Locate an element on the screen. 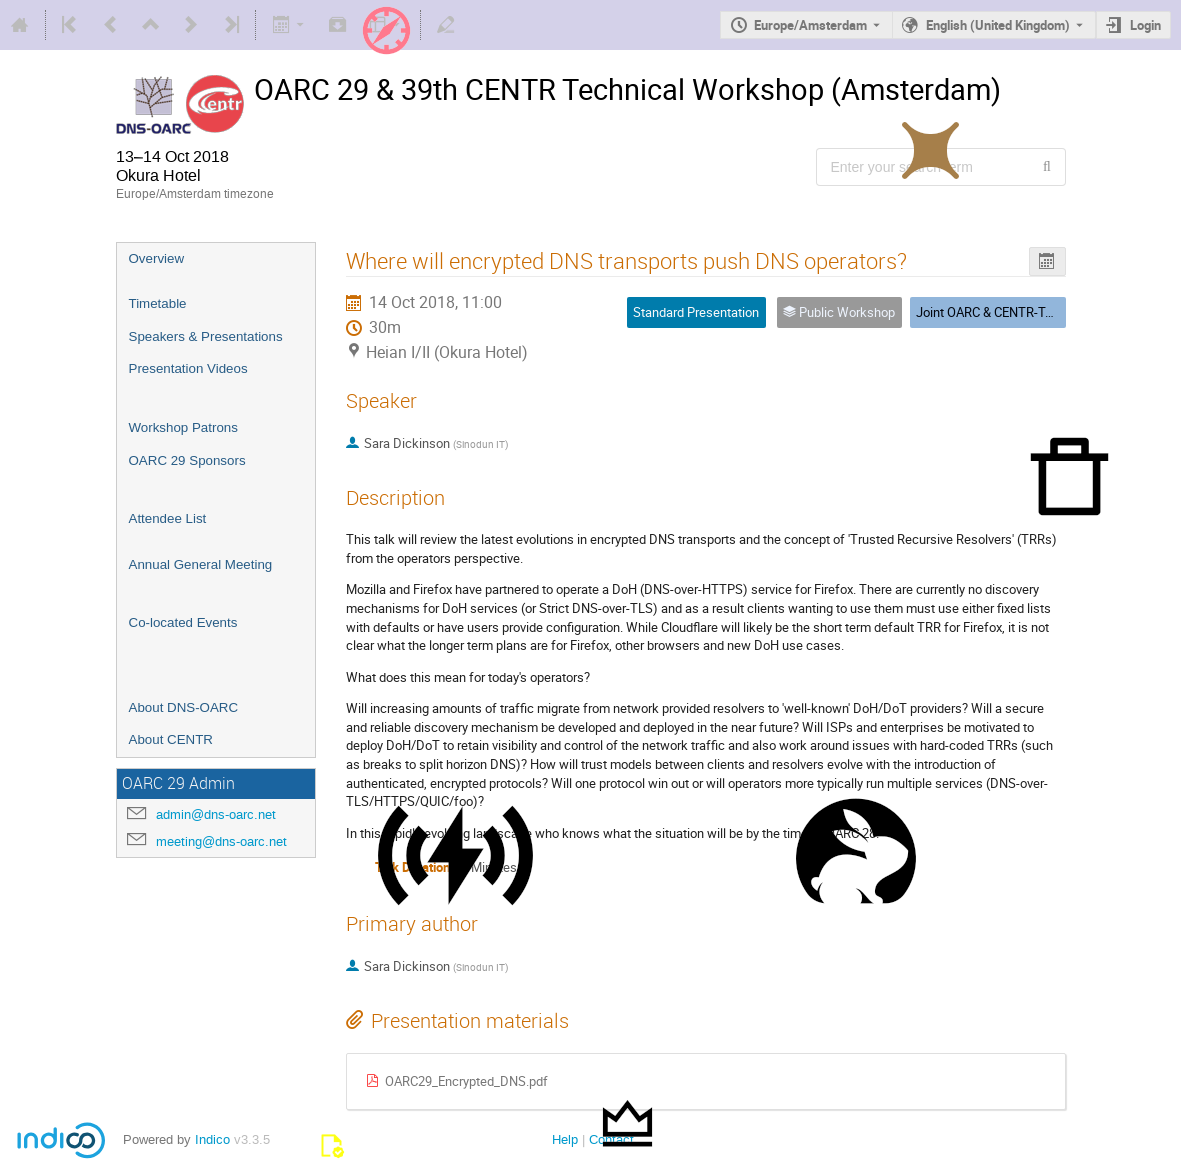  delete selected item is located at coordinates (1069, 476).